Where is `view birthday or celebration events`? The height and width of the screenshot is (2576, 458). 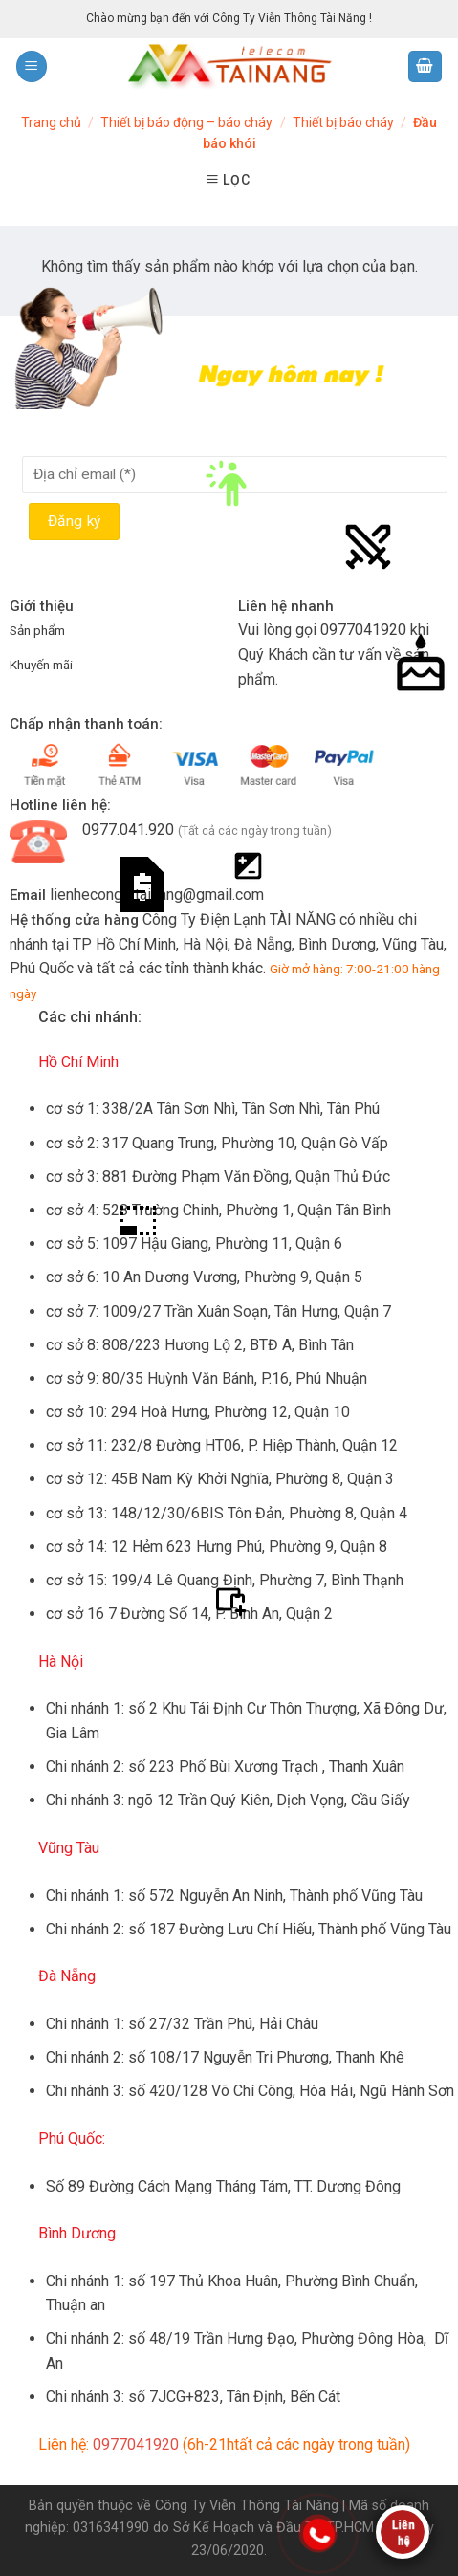
view birthday or celebration events is located at coordinates (421, 665).